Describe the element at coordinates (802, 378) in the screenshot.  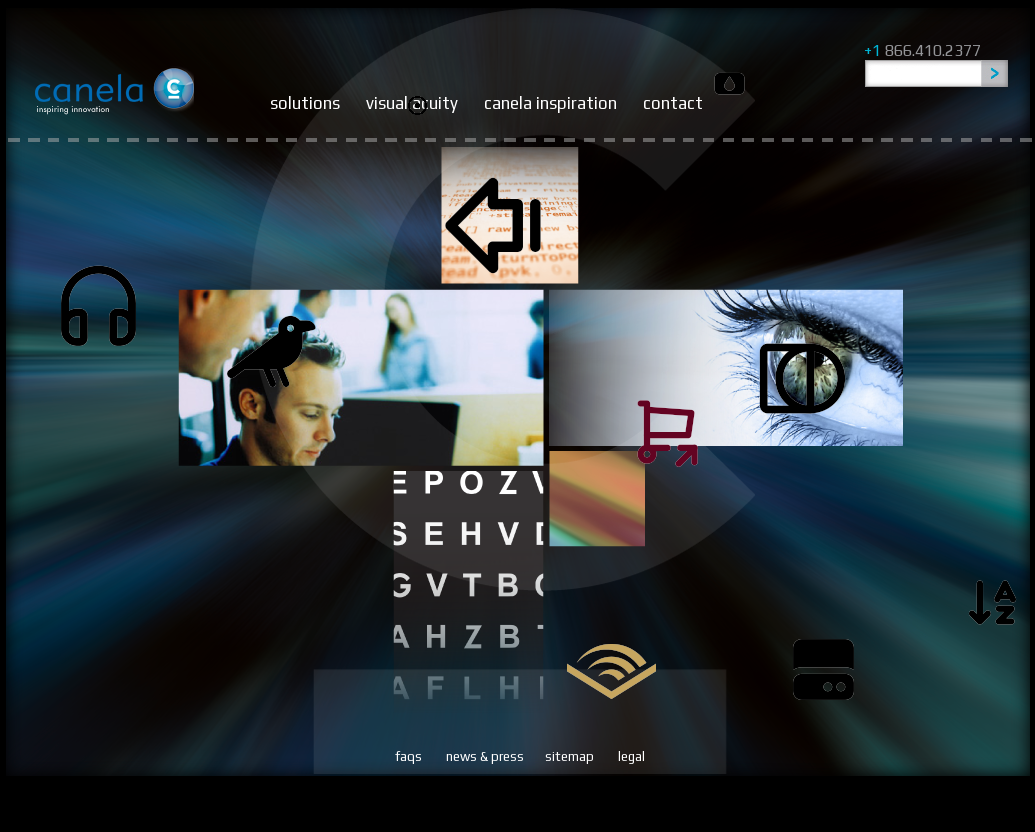
I see `toggle between rectangular and circular view modes` at that location.